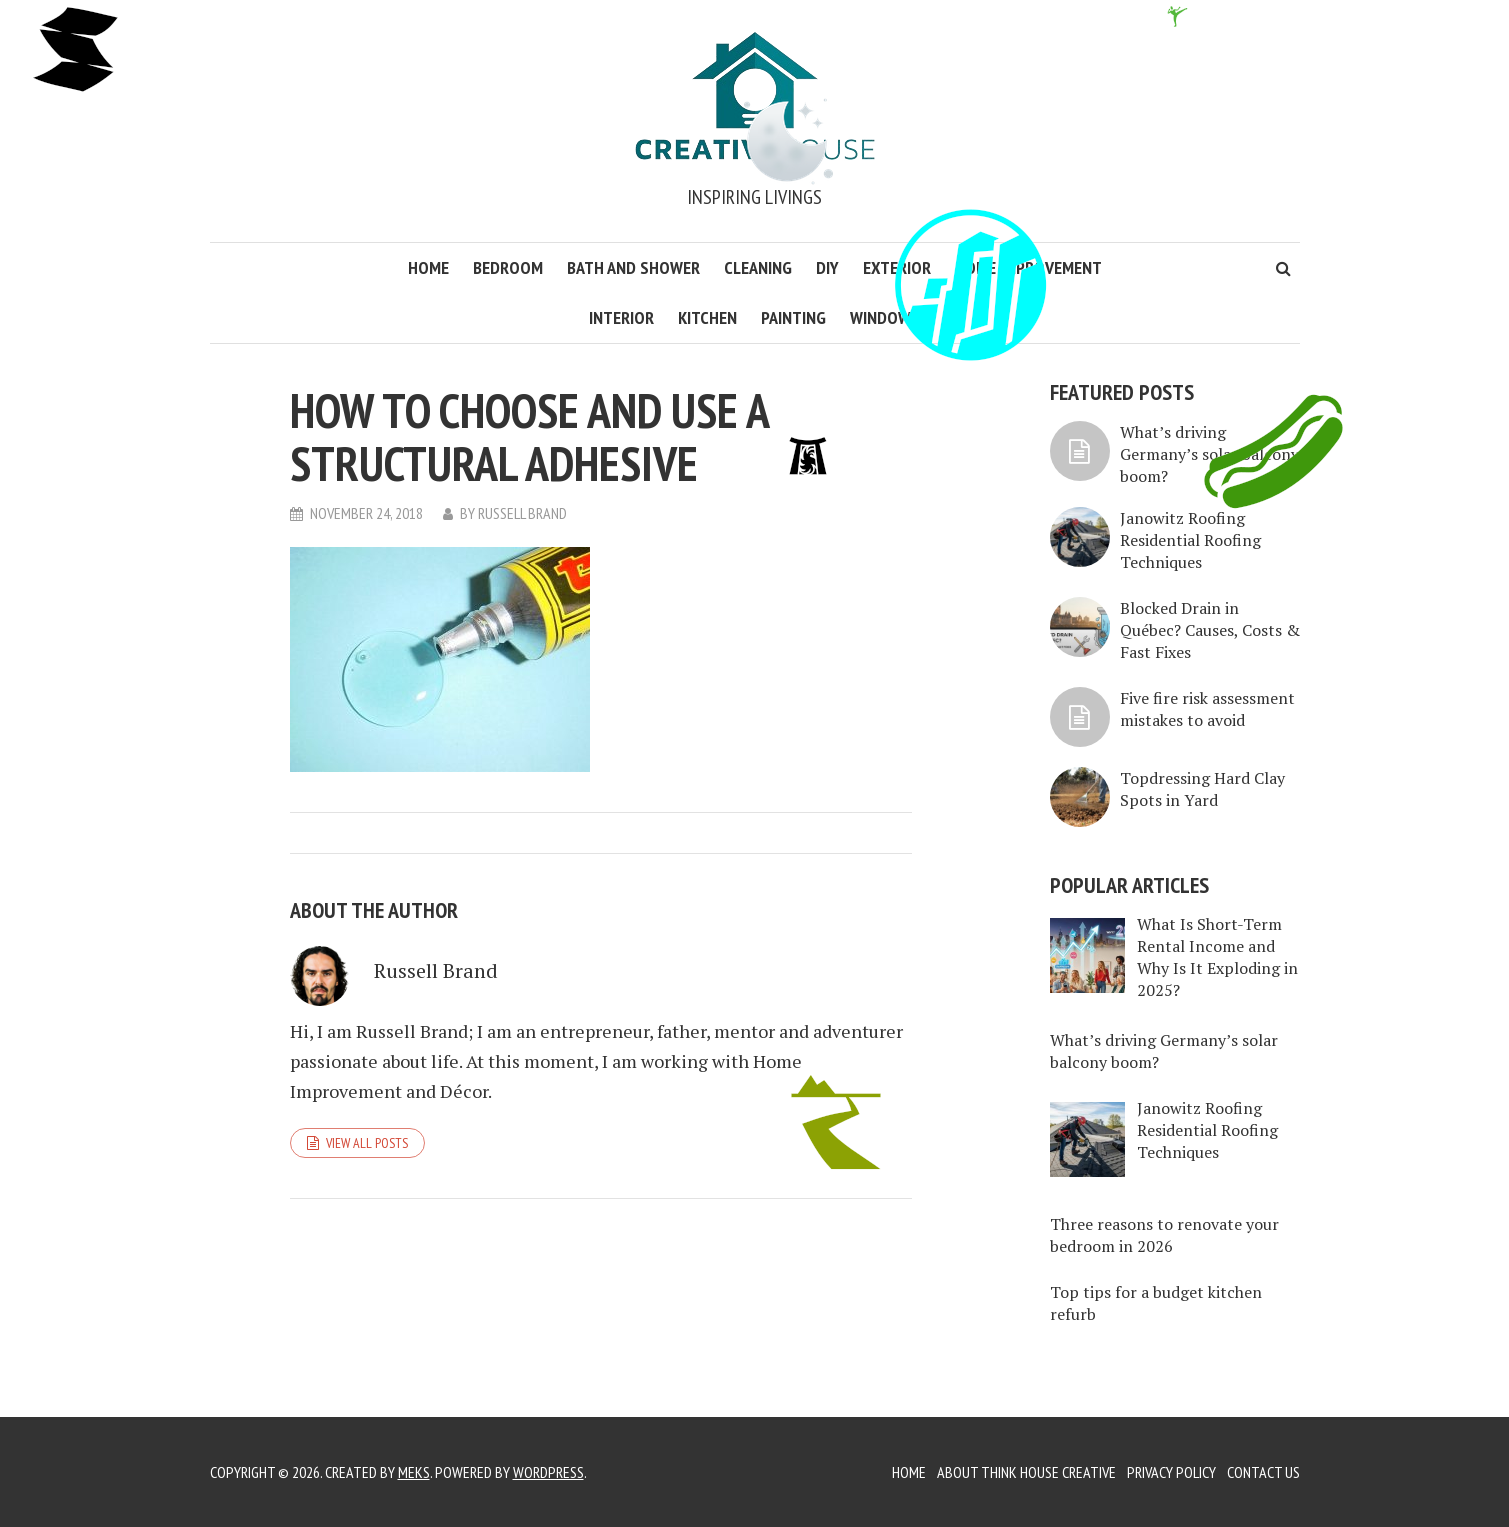  I want to click on enter a magic portal or dimensional gateway, so click(808, 456).